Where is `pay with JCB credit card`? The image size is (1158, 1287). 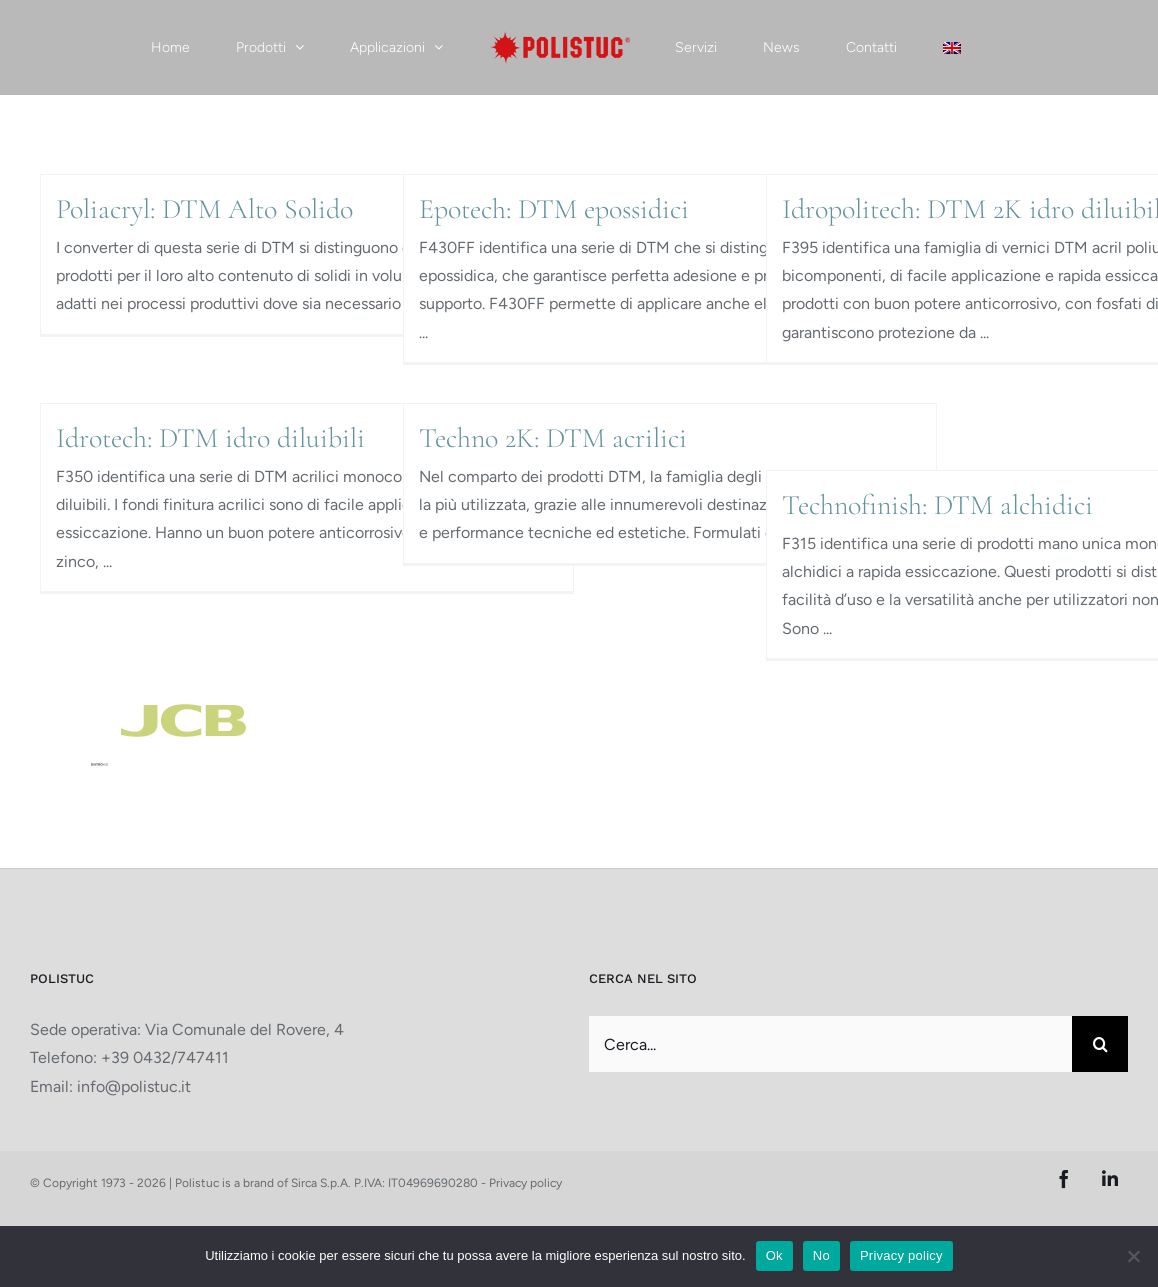
pay with JCB credit card is located at coordinates (183, 720).